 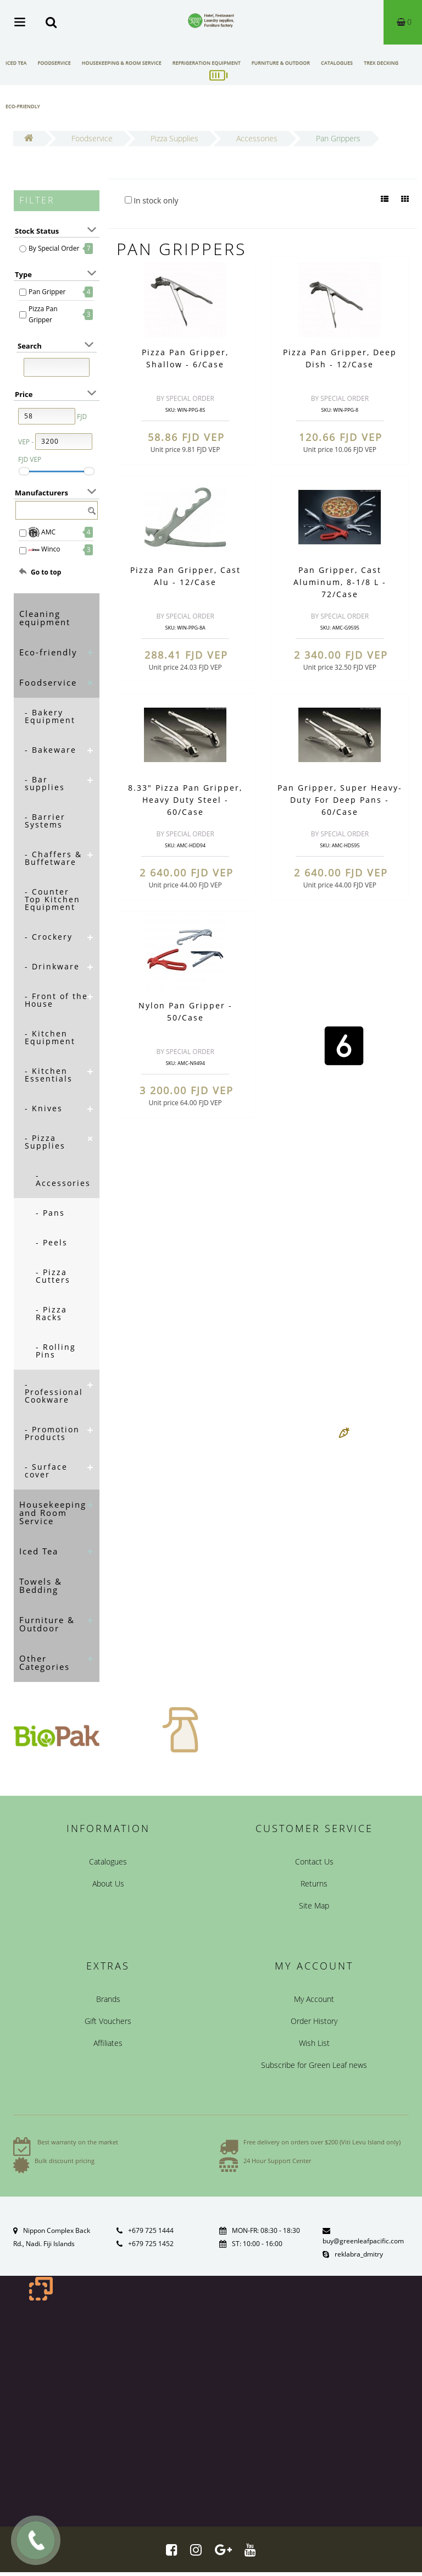 I want to click on indicates high battery level, so click(x=218, y=75).